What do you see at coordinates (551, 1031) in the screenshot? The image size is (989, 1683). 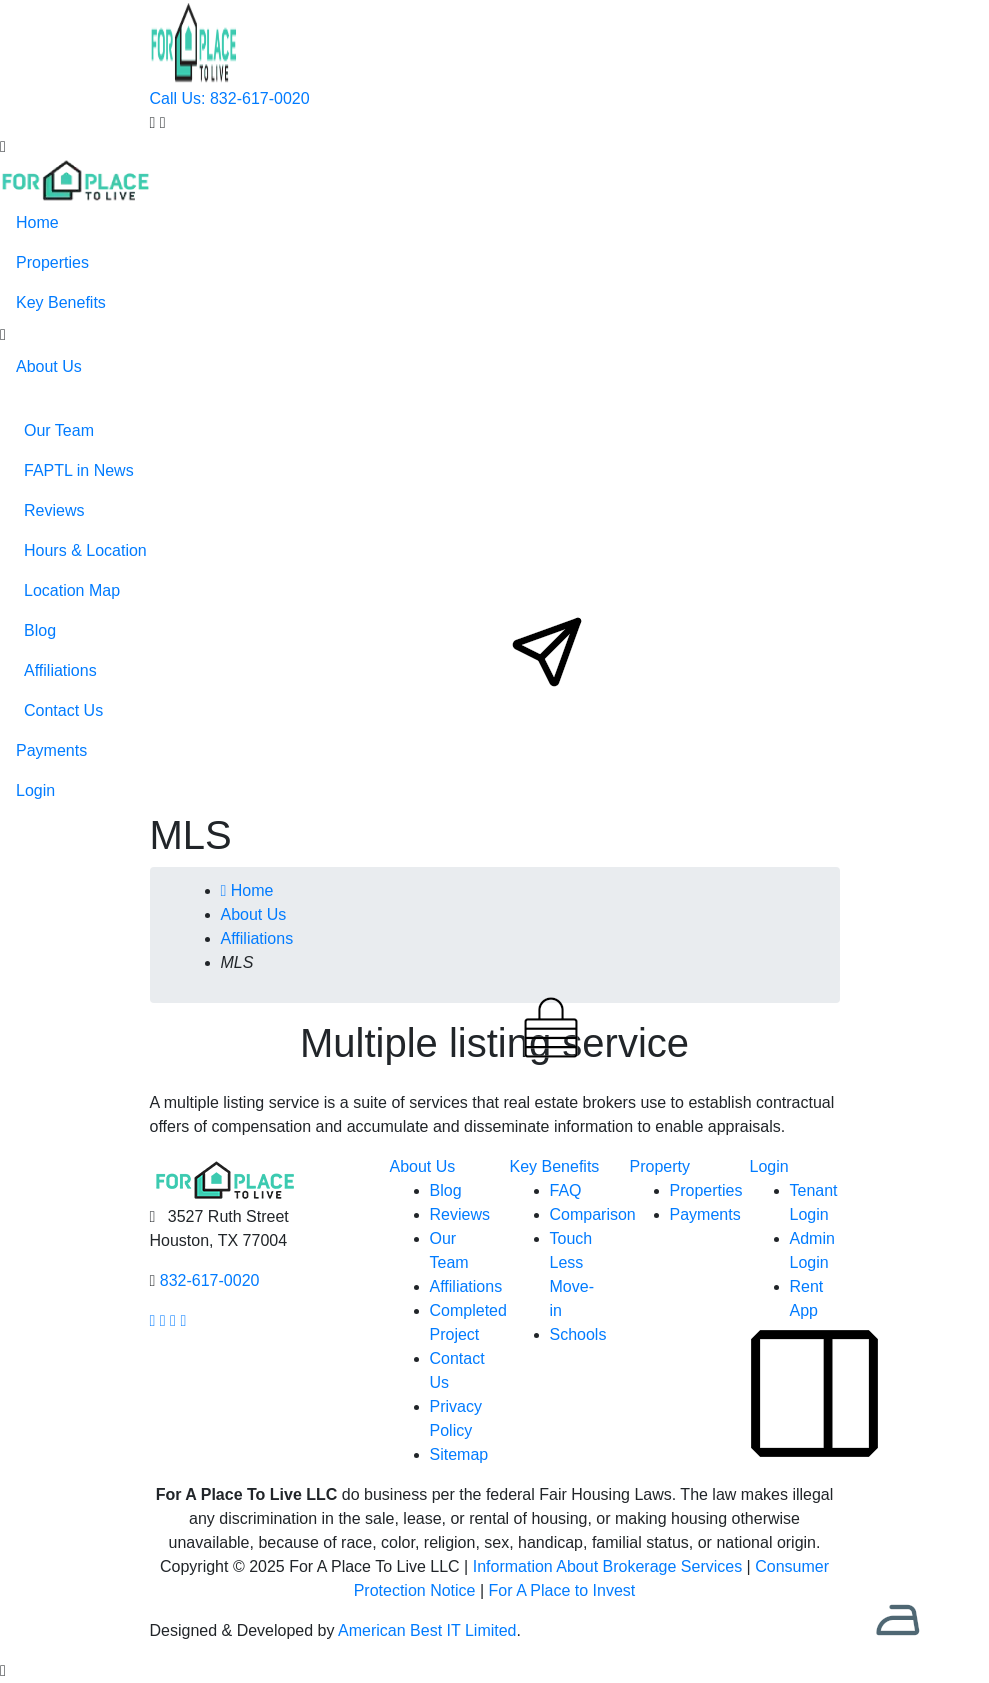 I see `indicates a secure or encrypted connection` at bounding box center [551, 1031].